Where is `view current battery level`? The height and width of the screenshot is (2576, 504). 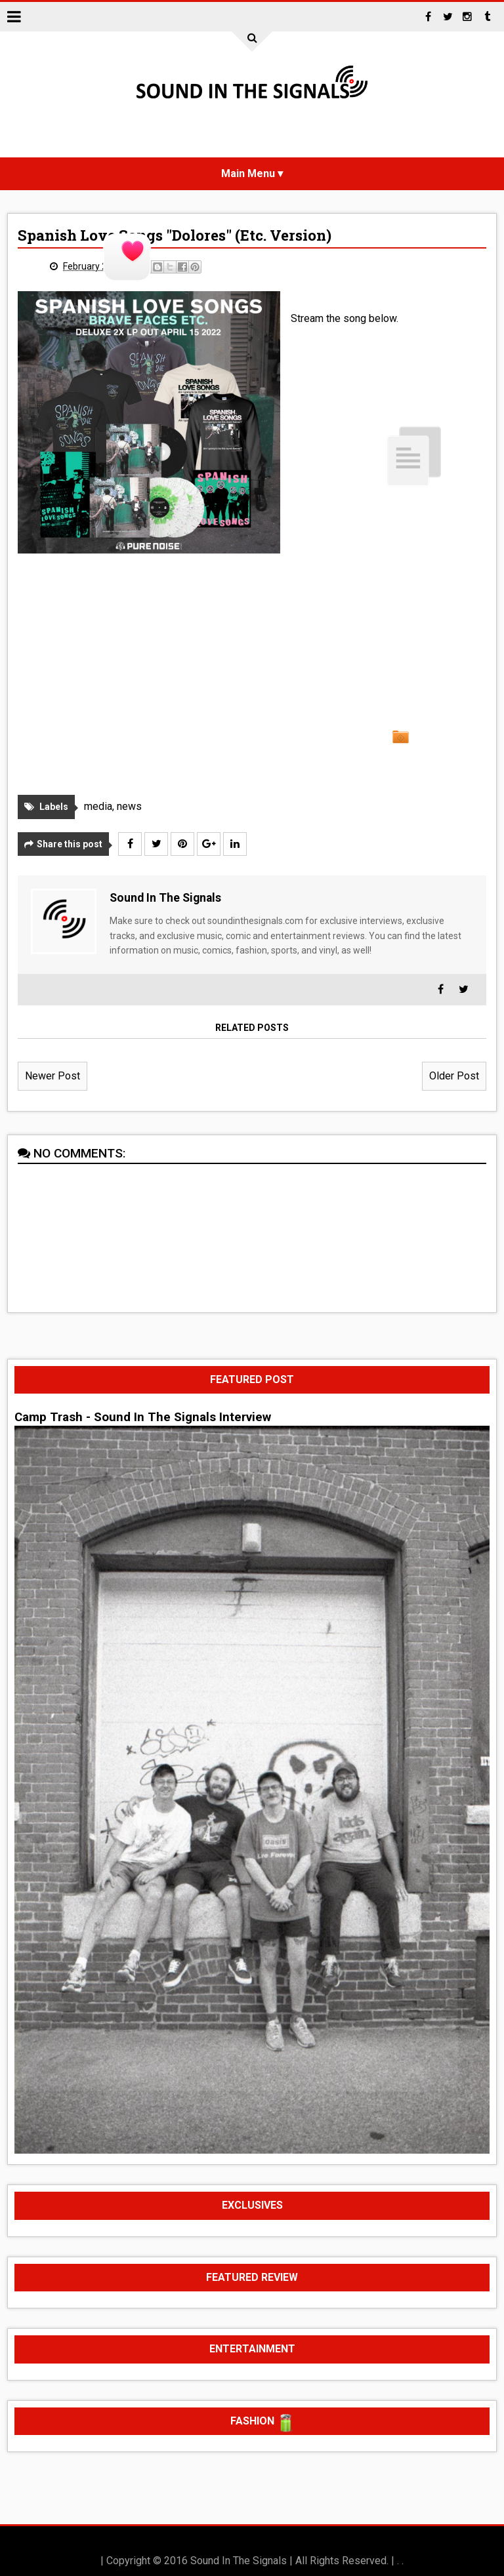 view current battery level is located at coordinates (285, 2423).